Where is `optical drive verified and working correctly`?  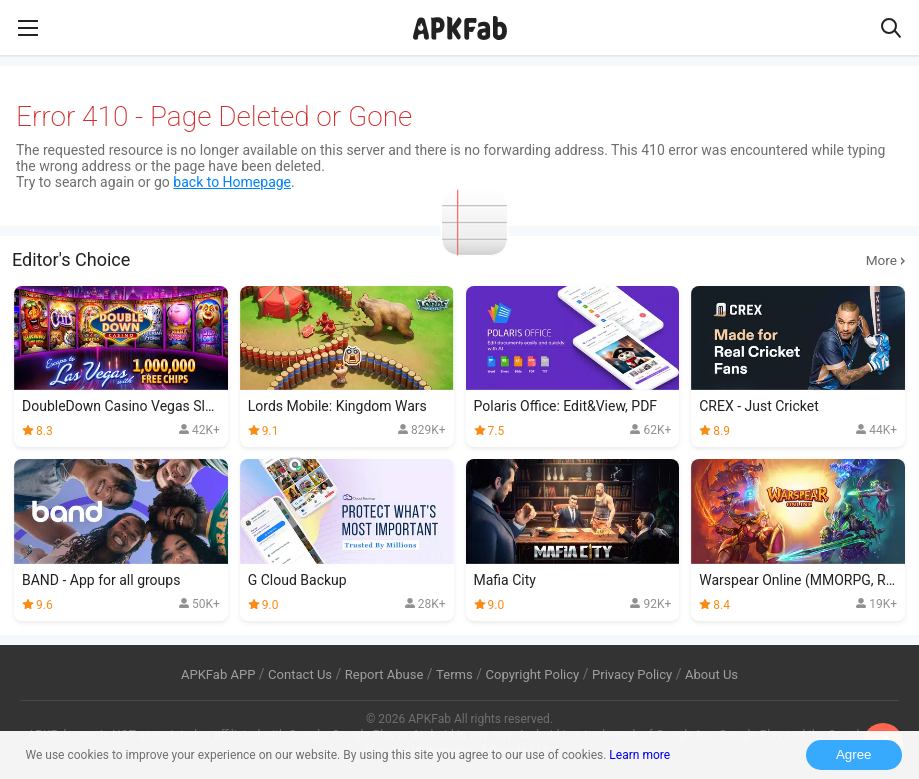
optical drive verified and working correctly is located at coordinates (295, 465).